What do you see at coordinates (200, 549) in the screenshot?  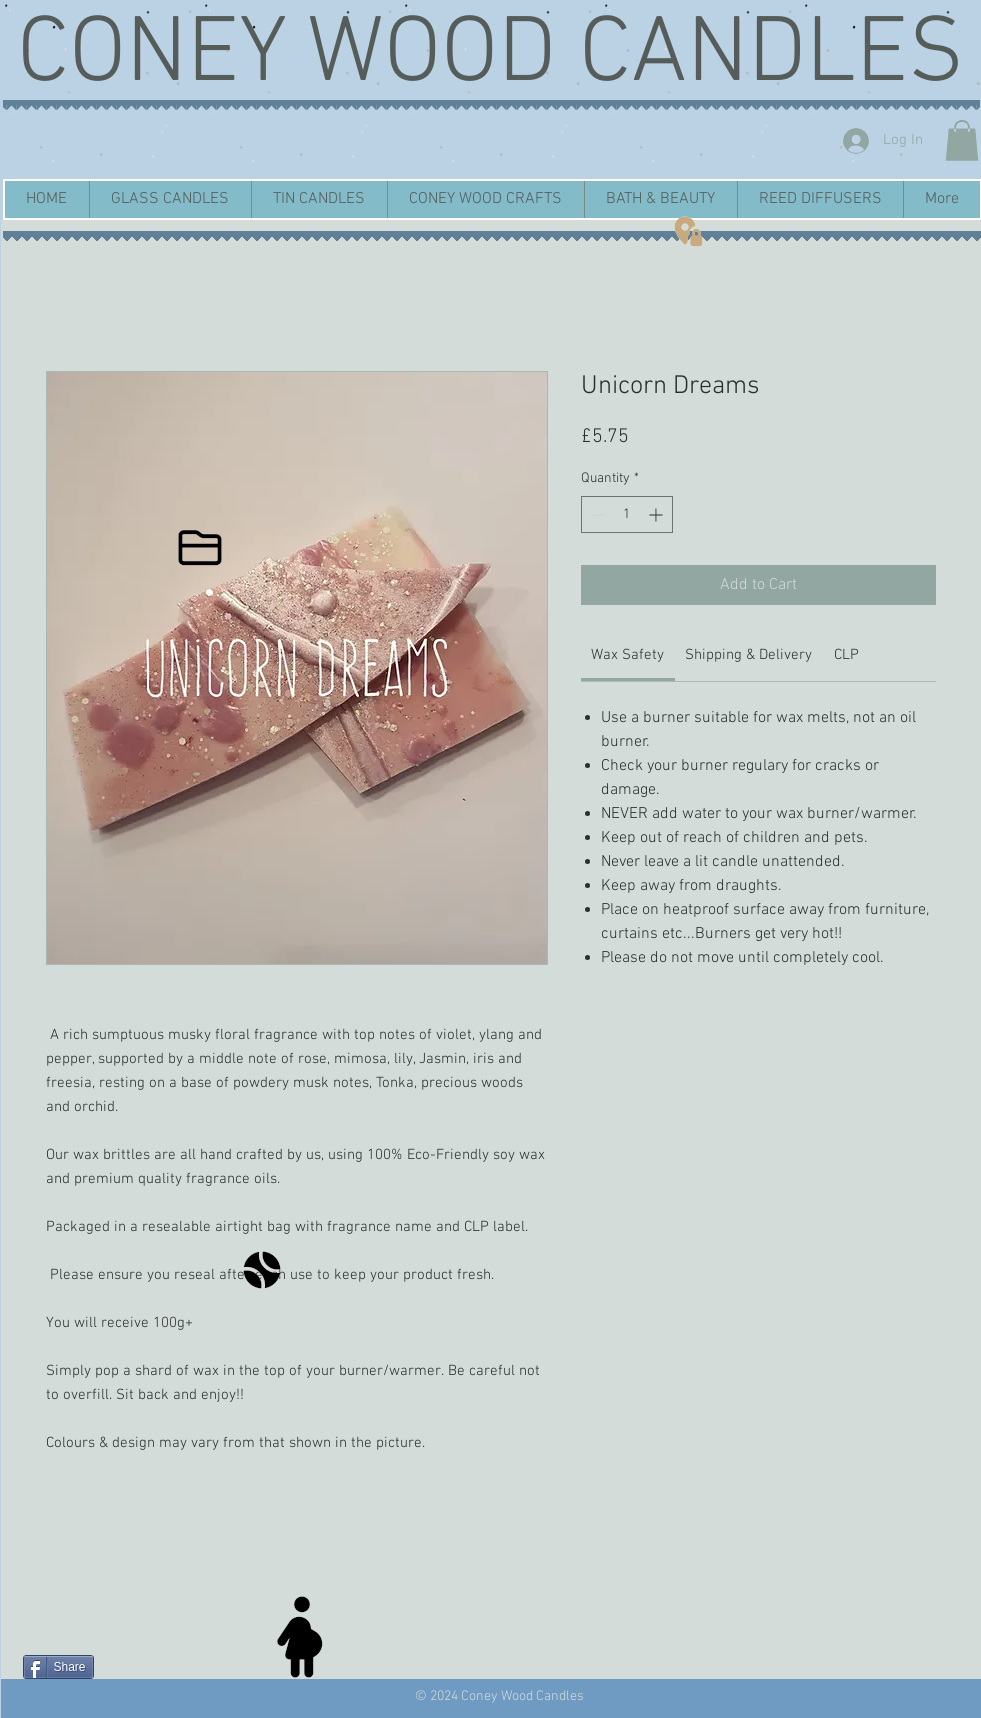 I see `access a folder or directory` at bounding box center [200, 549].